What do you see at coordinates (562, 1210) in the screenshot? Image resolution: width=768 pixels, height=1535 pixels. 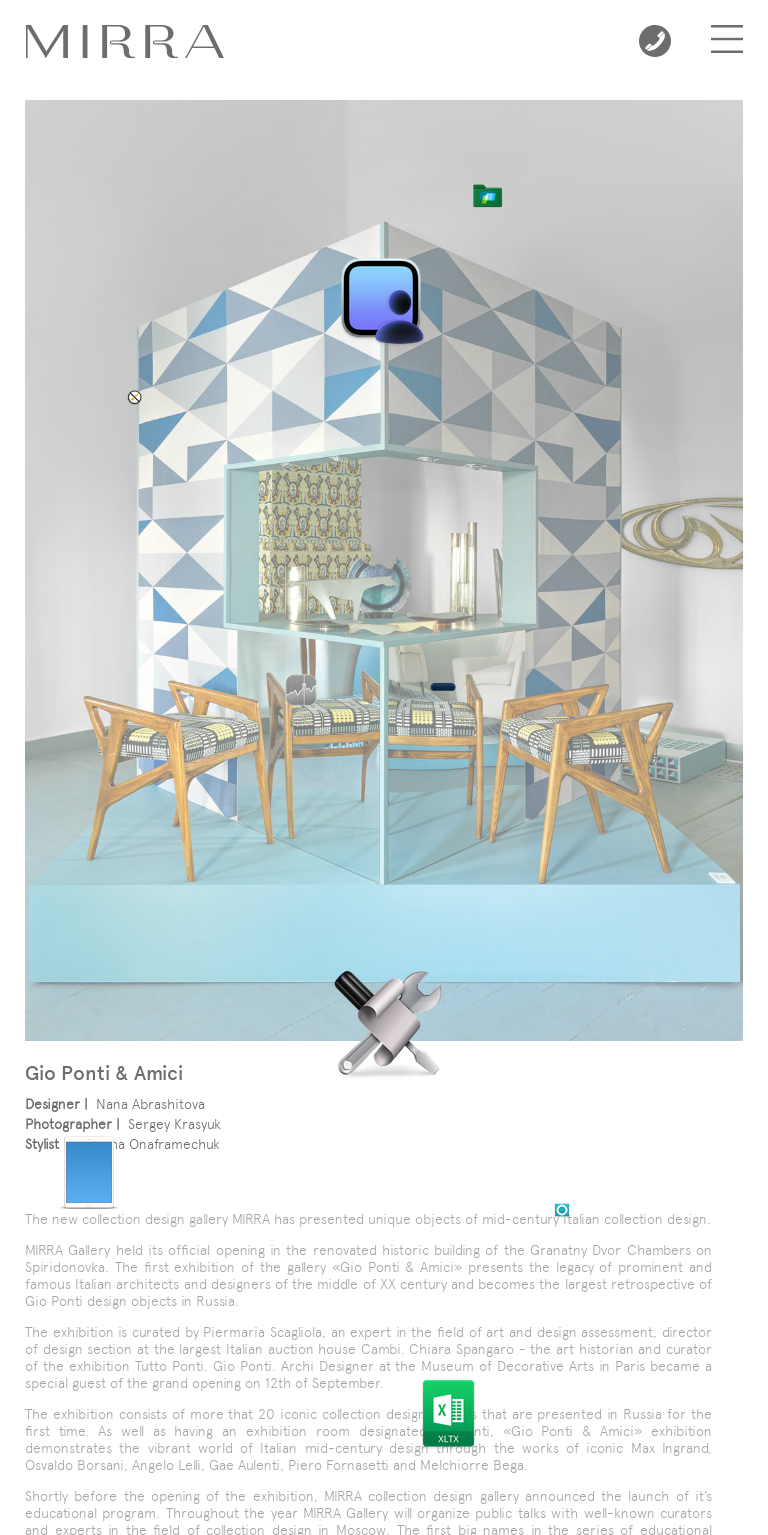 I see `iPod shuffle device connected` at bounding box center [562, 1210].